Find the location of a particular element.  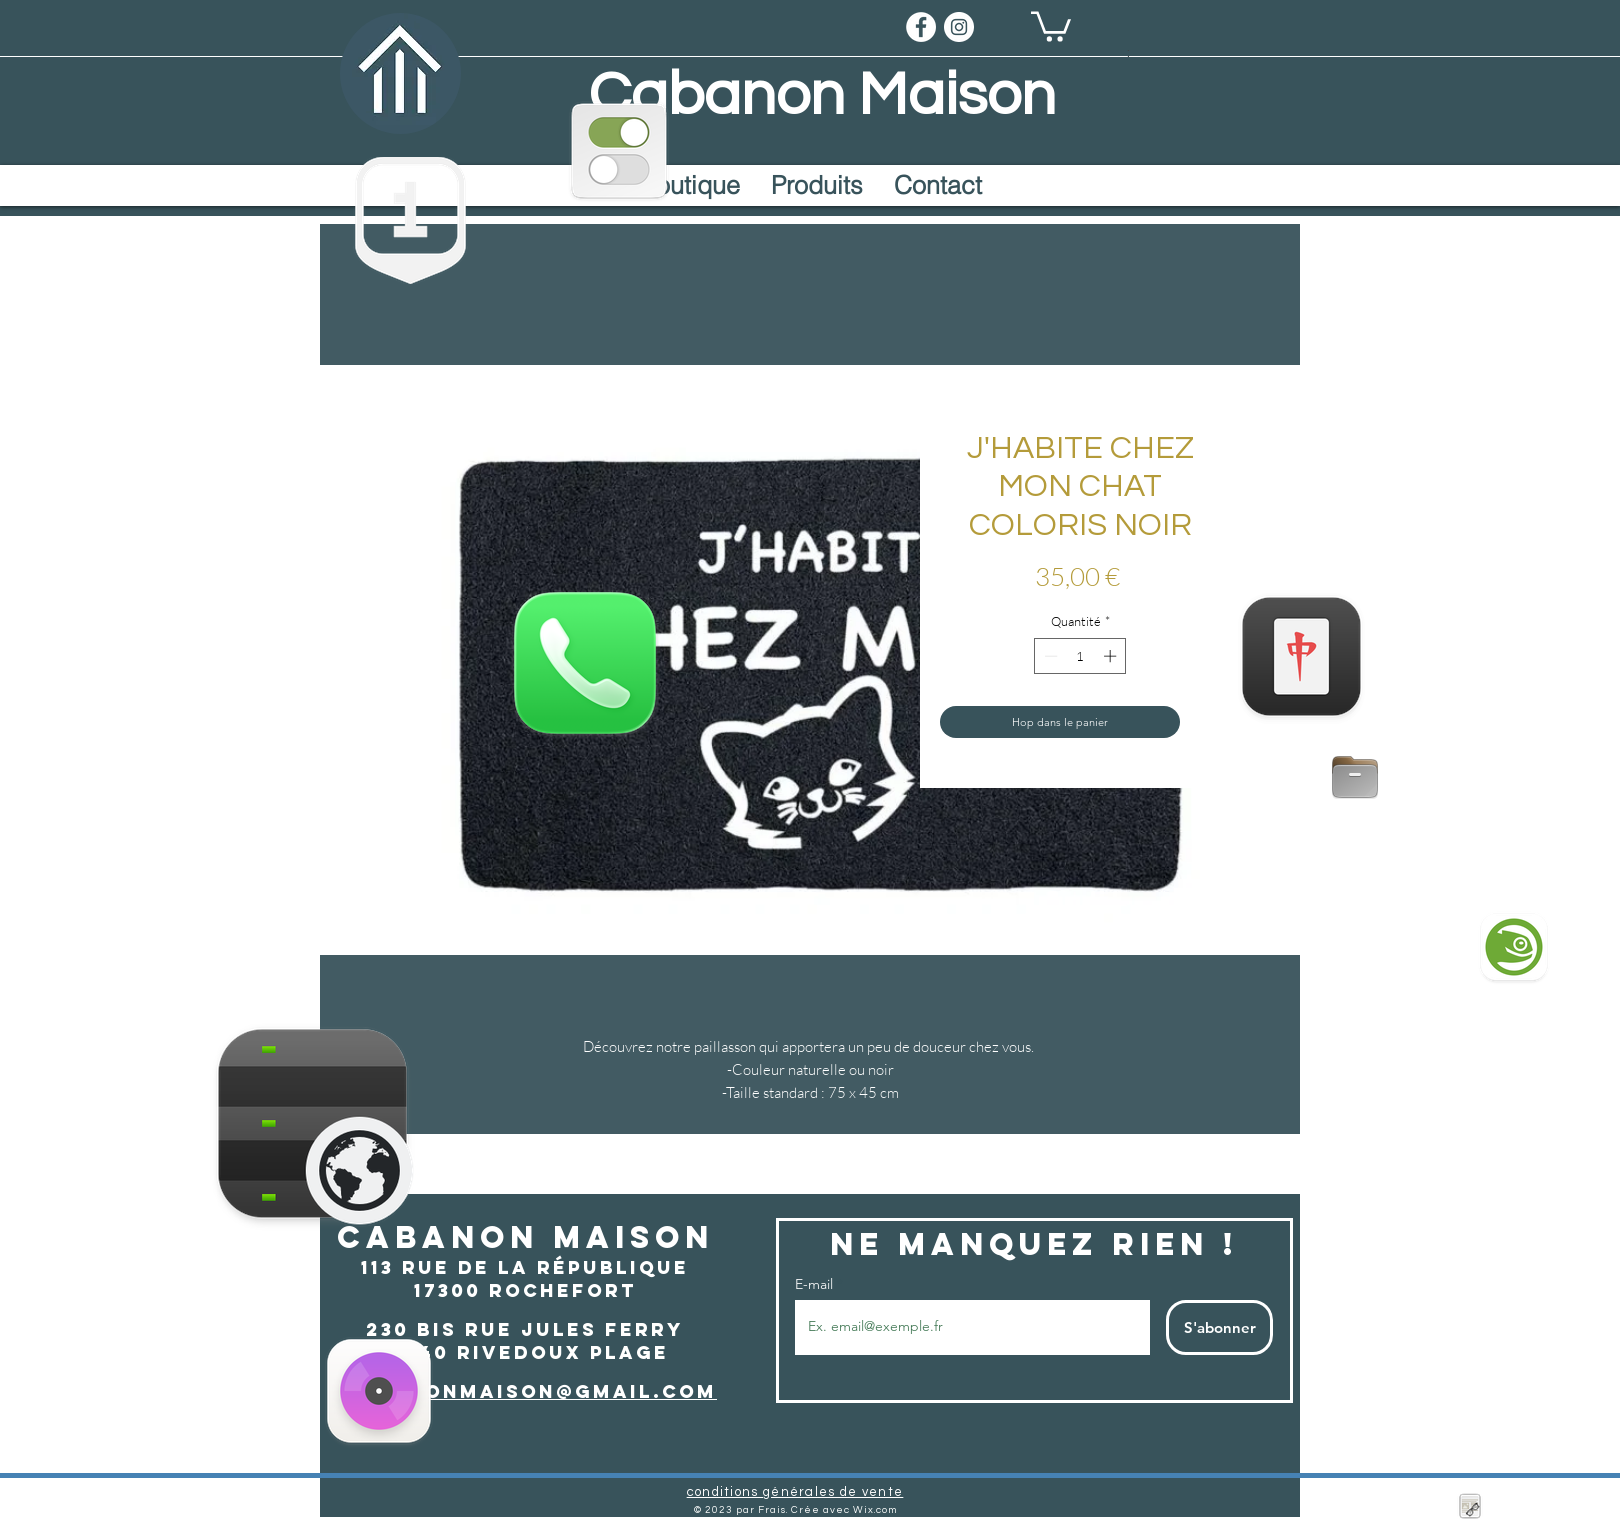

open the file manager application is located at coordinates (1355, 777).